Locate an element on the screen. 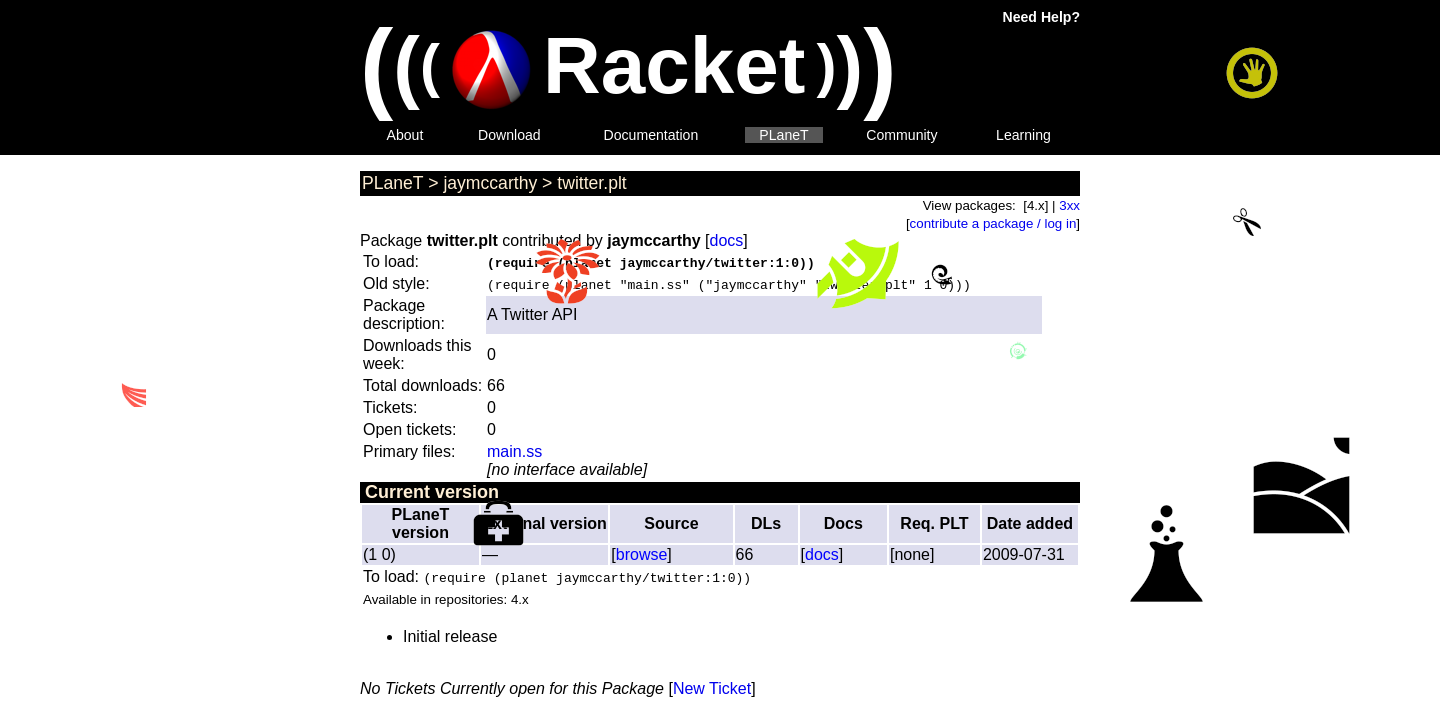 This screenshot has height=720, width=1440. cut selected content is located at coordinates (1247, 222).